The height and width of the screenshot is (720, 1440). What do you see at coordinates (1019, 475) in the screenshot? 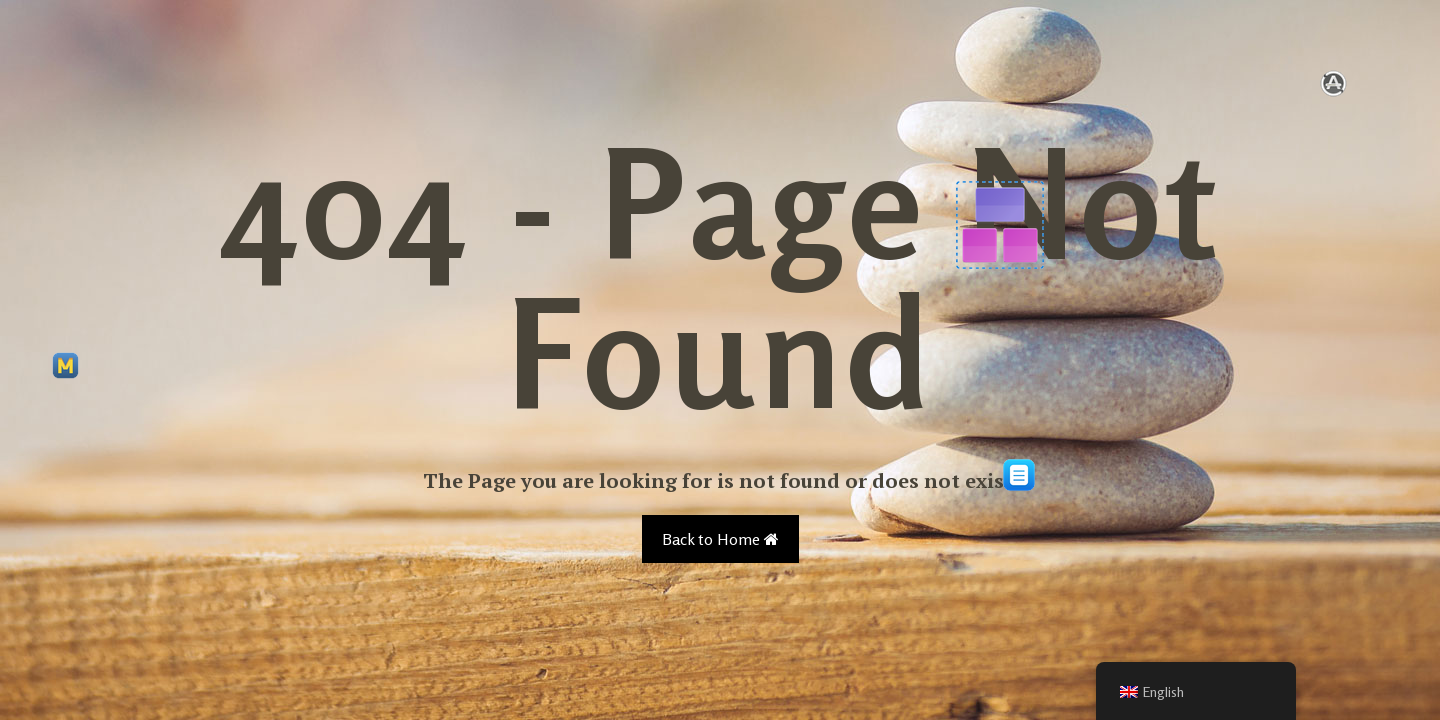
I see `open notes or documents app` at bounding box center [1019, 475].